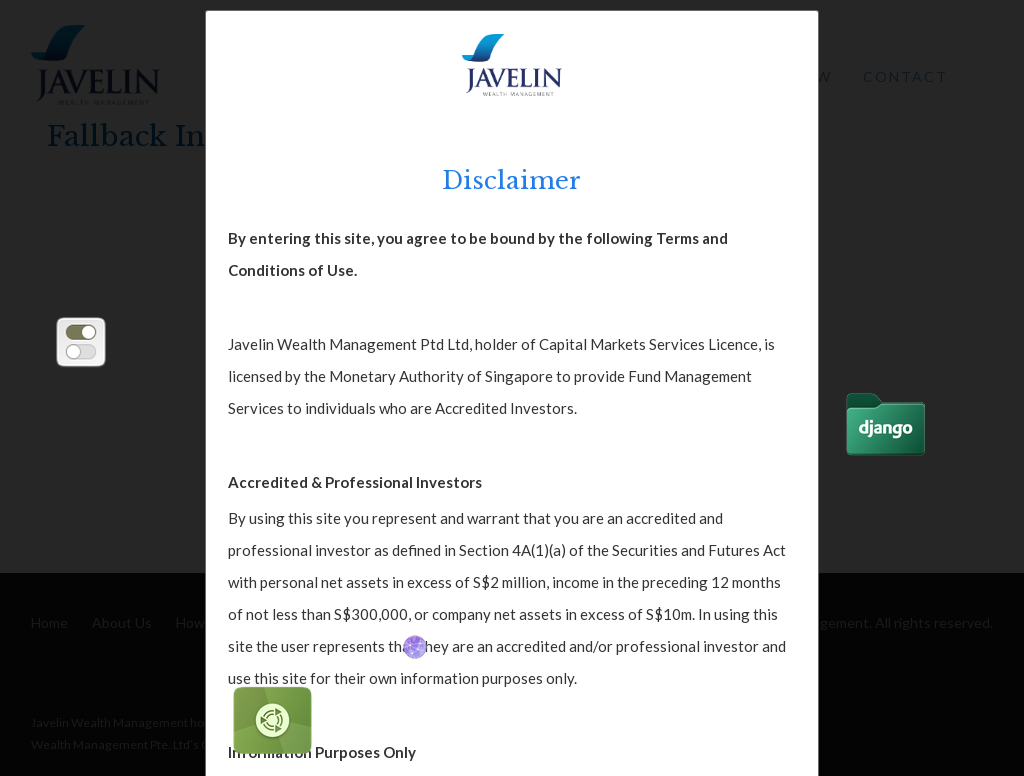  I want to click on open gnome tweaks settings, so click(81, 342).